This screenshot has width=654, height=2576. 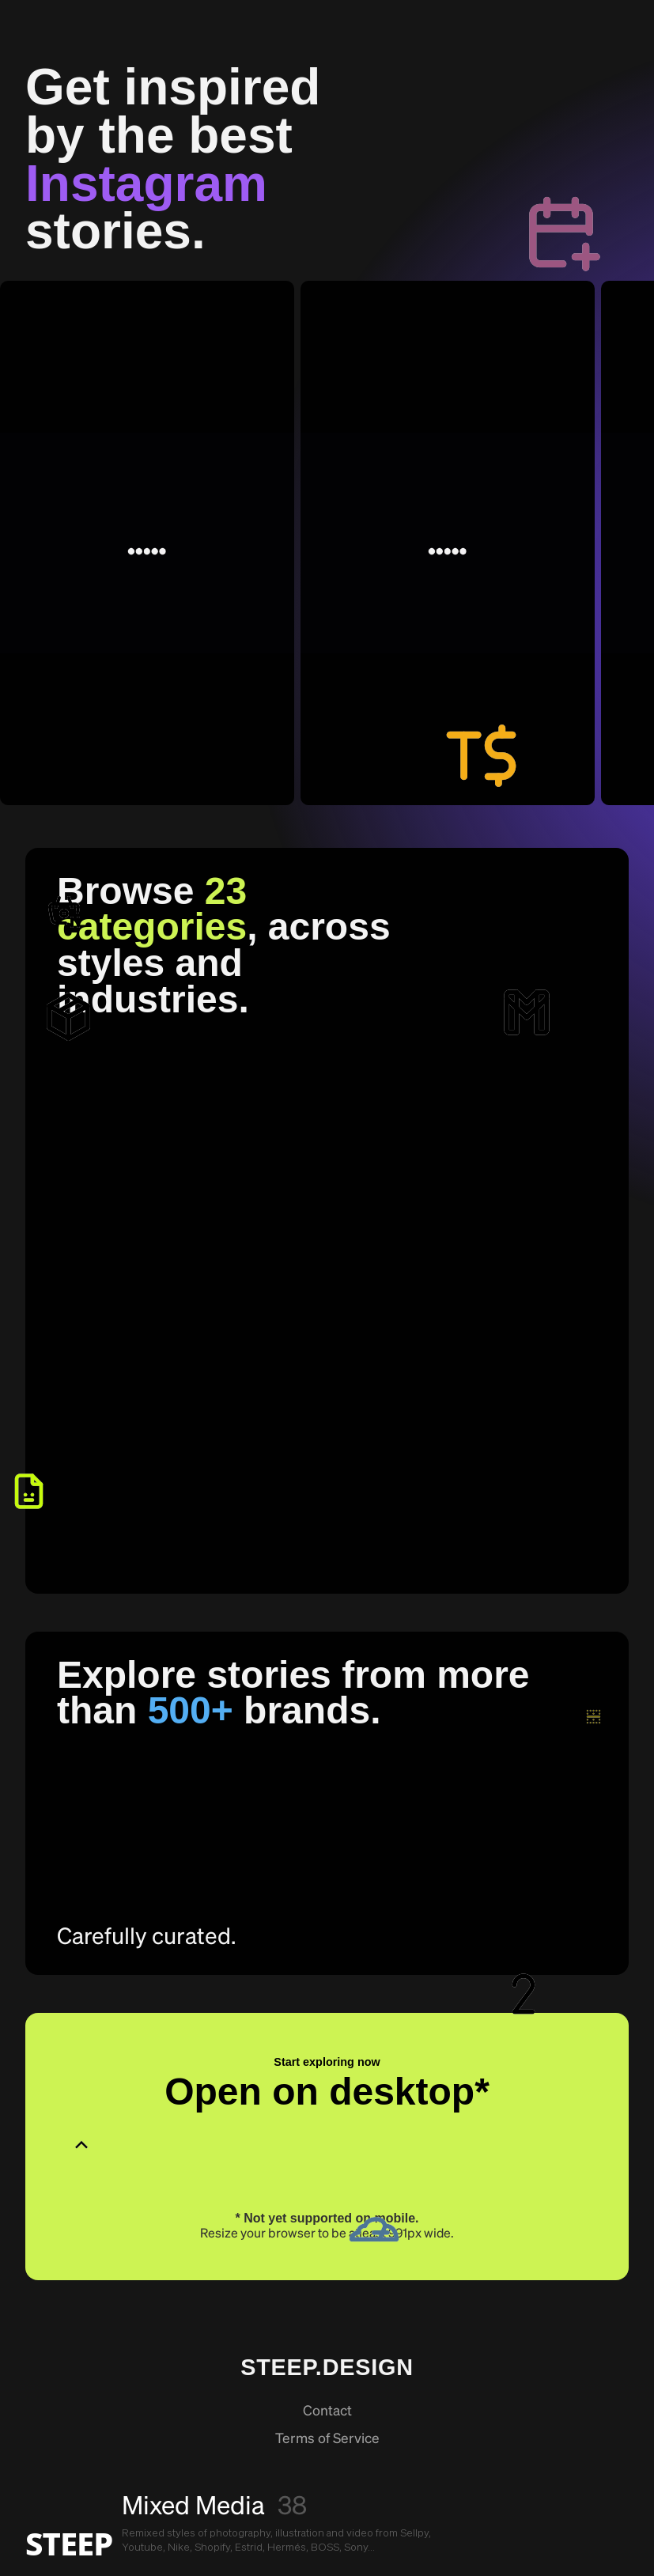 I want to click on open Gmail app, so click(x=527, y=1012).